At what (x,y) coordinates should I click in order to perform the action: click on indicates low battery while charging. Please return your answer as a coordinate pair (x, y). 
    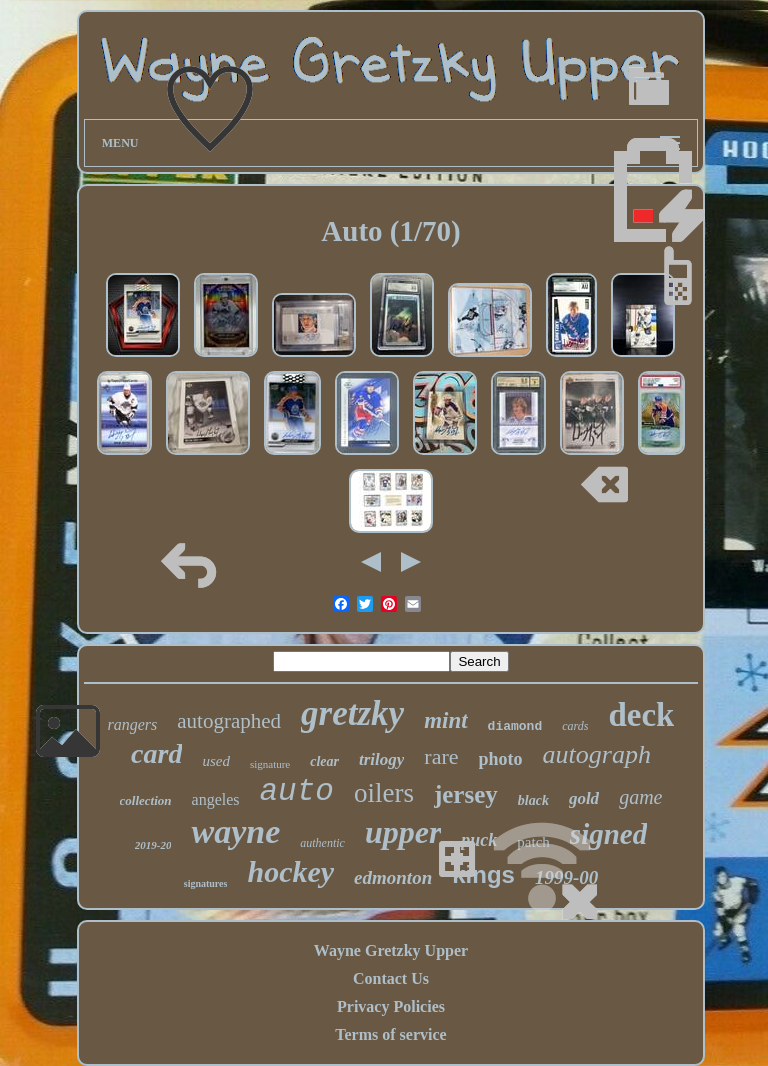
    Looking at the image, I should click on (653, 190).